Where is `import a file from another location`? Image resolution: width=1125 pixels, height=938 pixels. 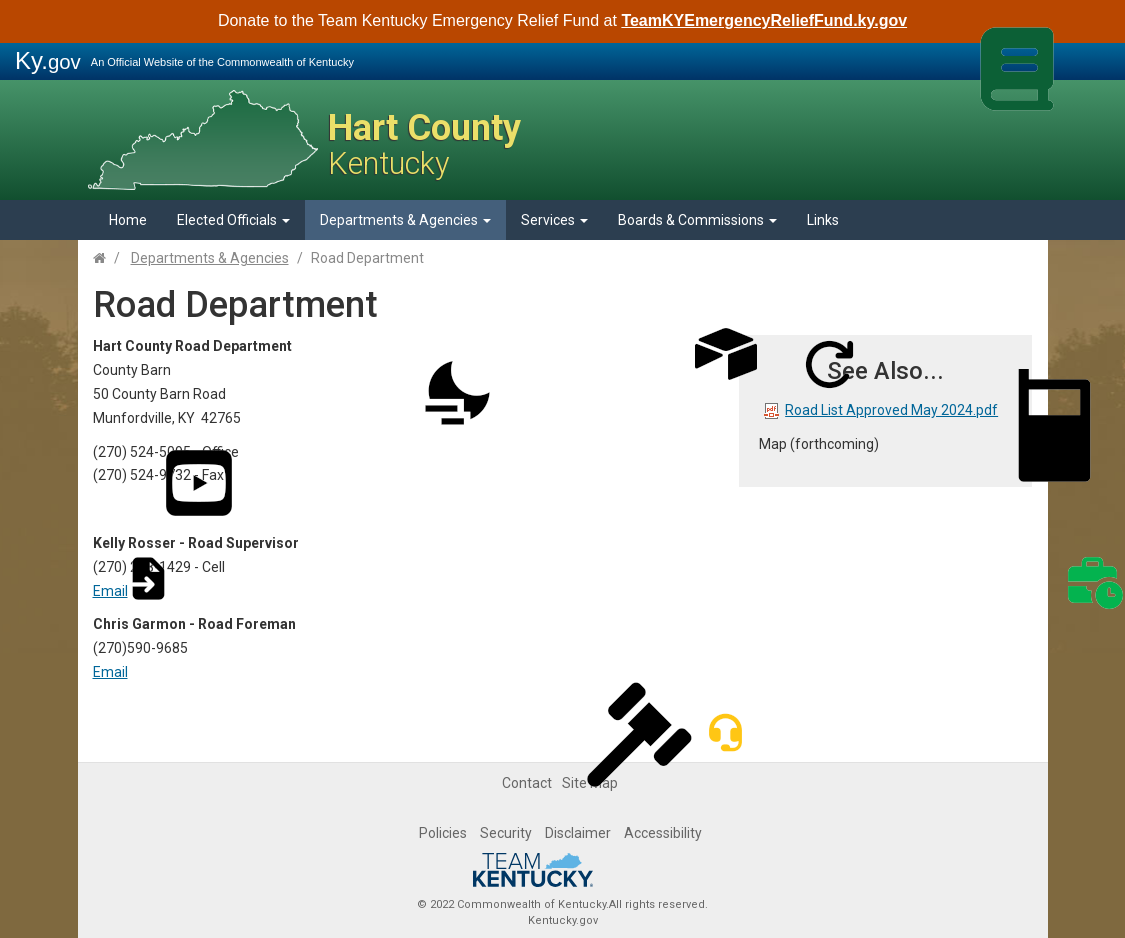 import a file from another location is located at coordinates (148, 578).